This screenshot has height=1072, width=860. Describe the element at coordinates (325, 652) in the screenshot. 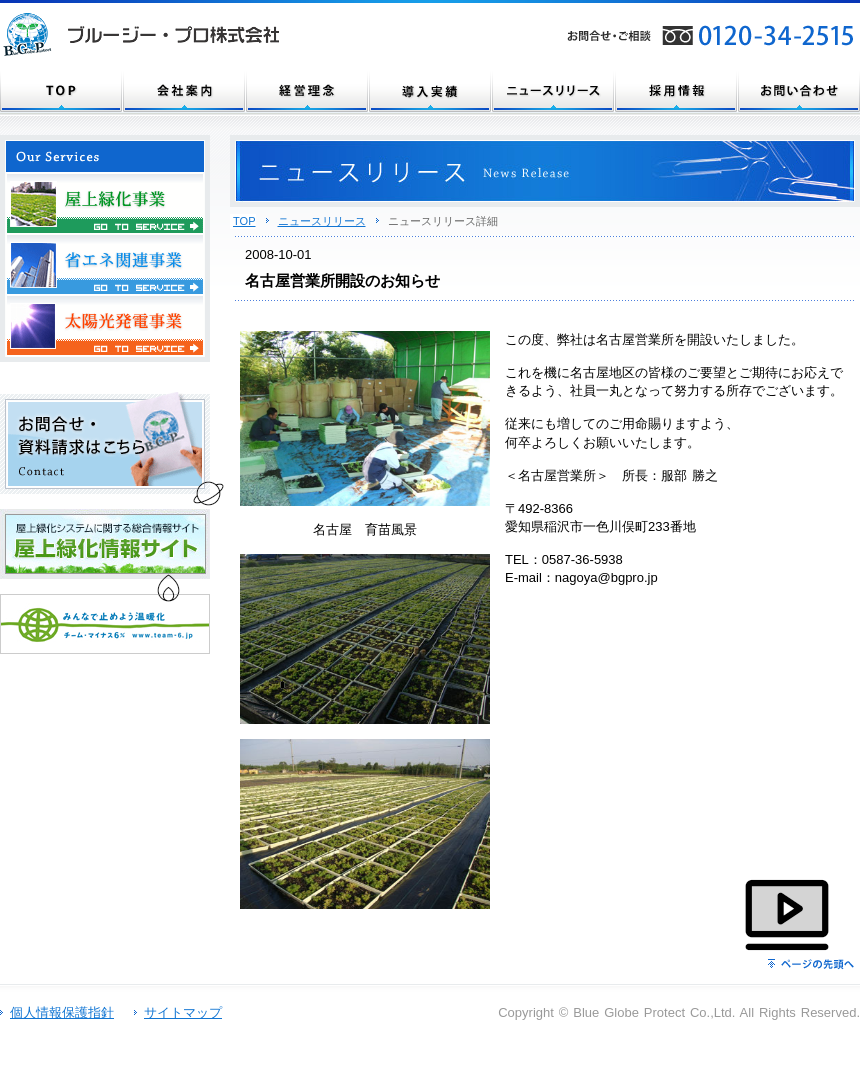

I see `indicates no cellular signal available` at that location.